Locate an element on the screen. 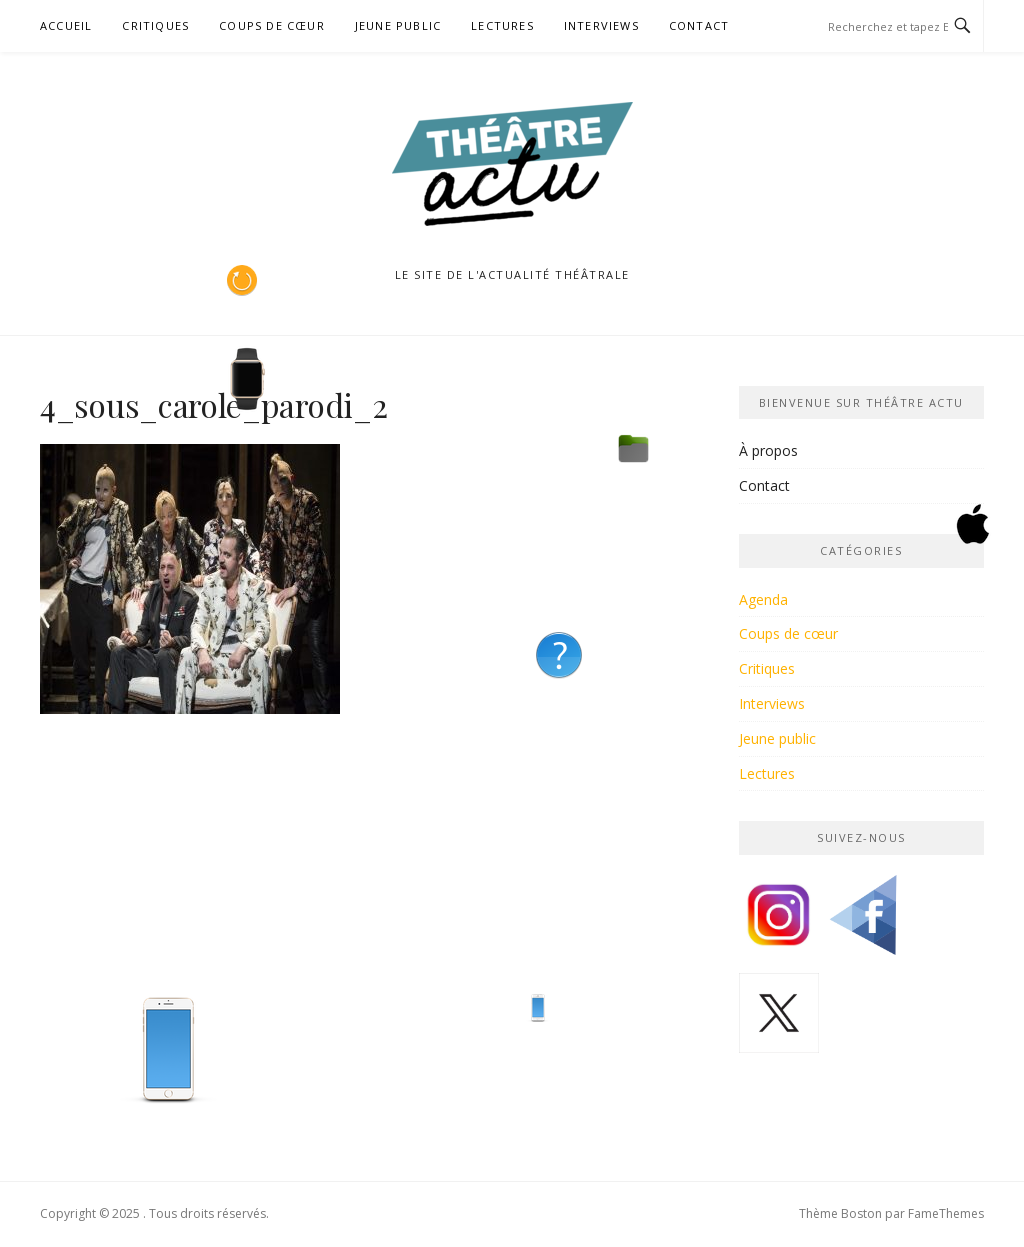  folder ready to accept dragged files is located at coordinates (633, 448).